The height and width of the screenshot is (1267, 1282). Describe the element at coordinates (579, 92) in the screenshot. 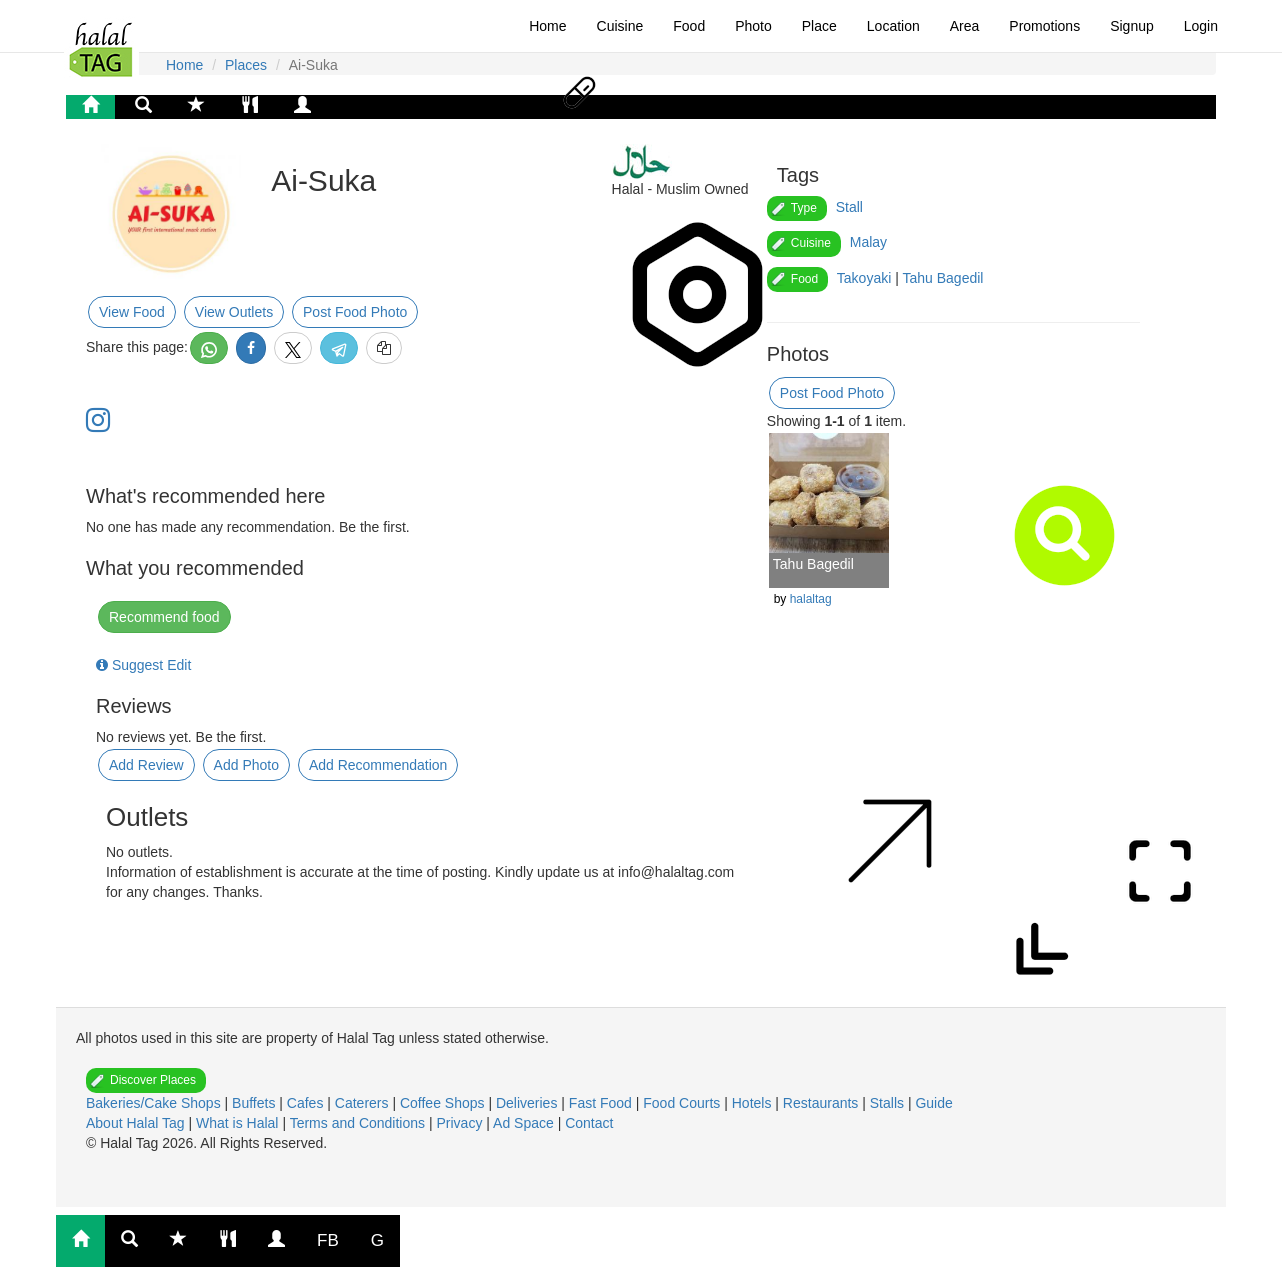

I see `access medication reminders` at that location.